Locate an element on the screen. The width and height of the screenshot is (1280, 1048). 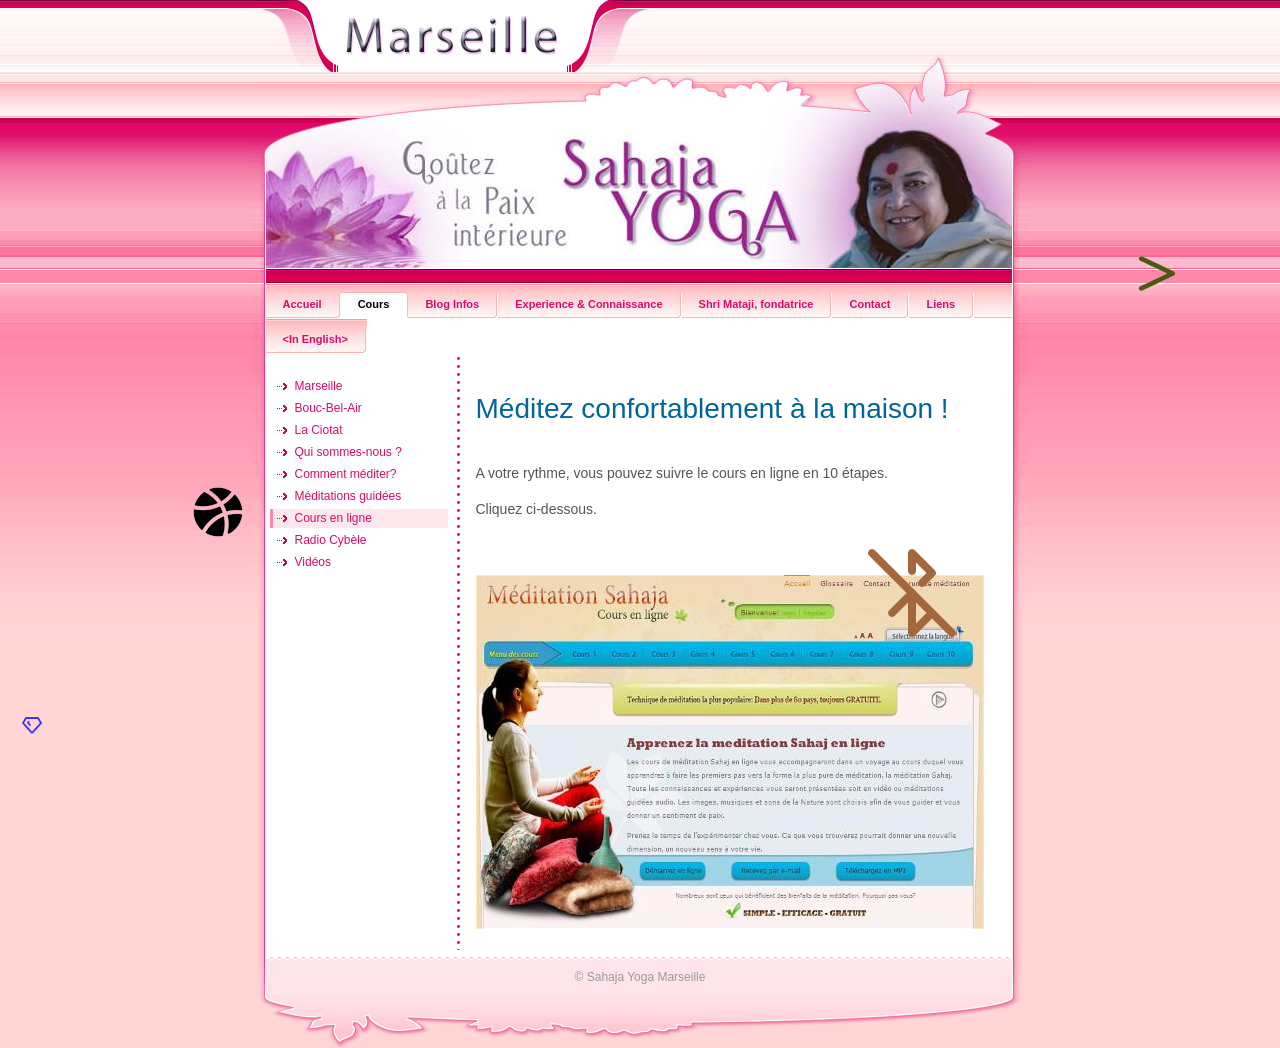
navigate to the next item or page is located at coordinates (1154, 273).